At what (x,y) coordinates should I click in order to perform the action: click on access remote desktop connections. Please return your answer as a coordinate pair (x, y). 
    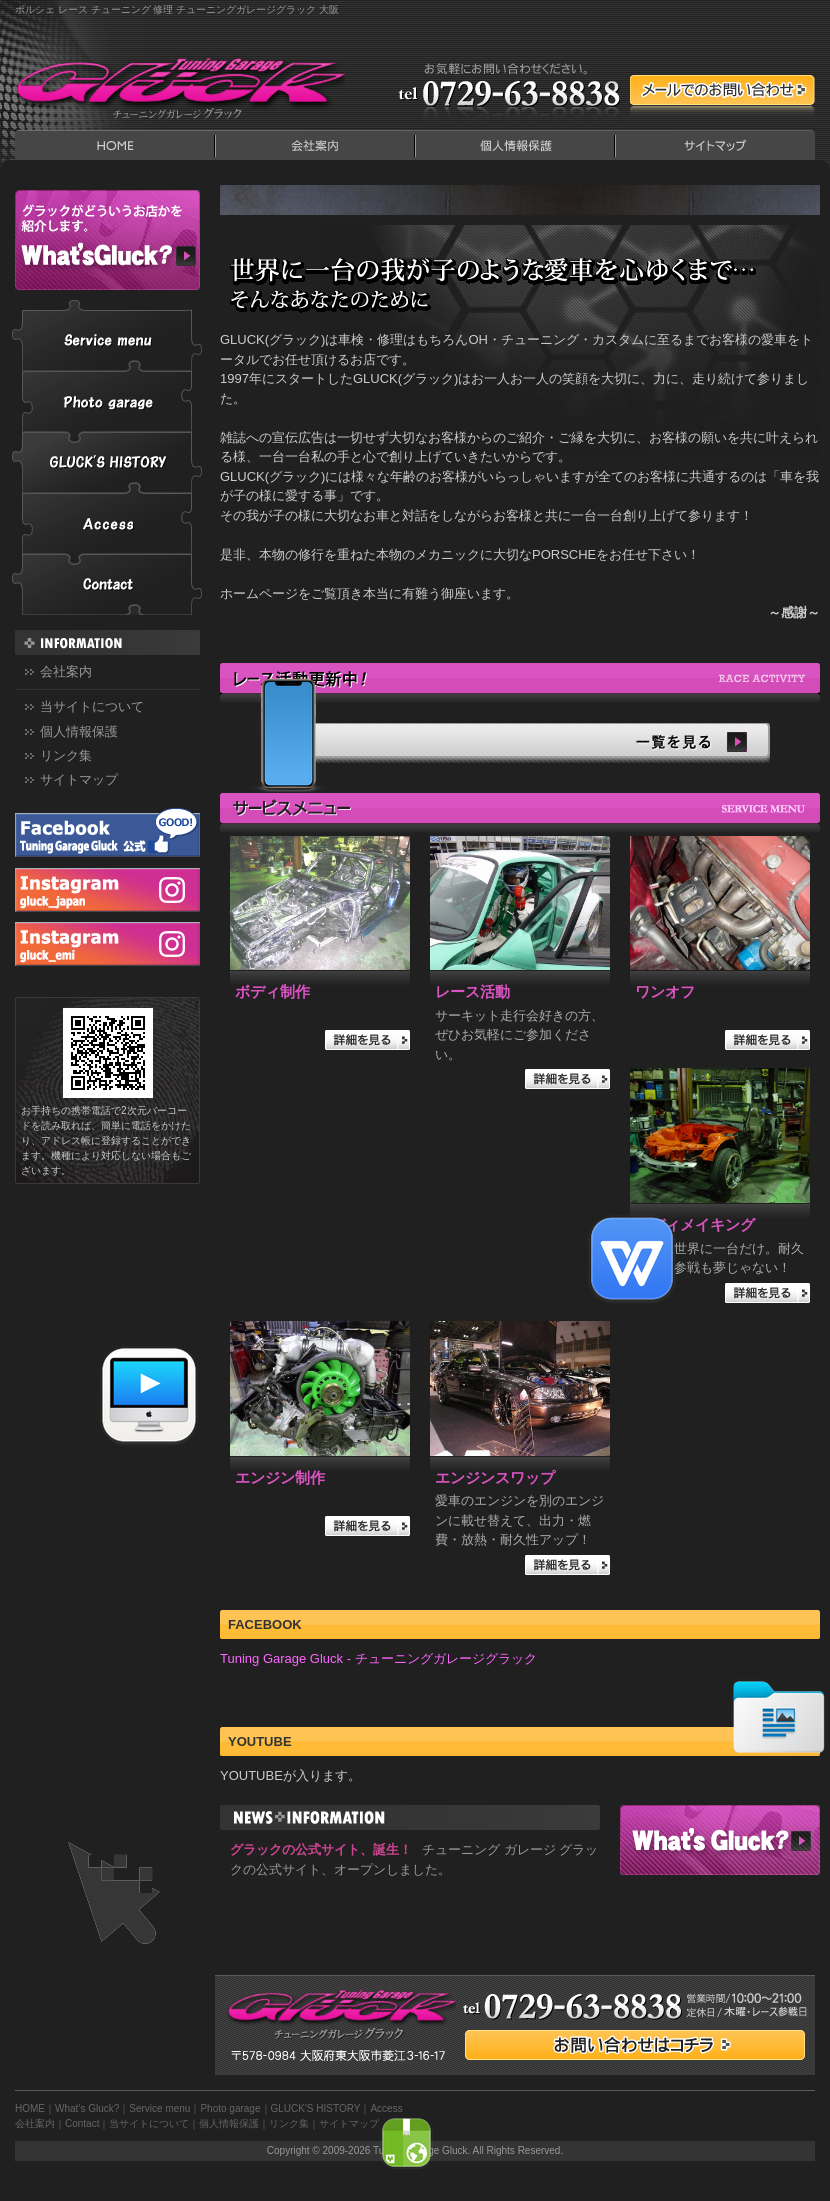
    Looking at the image, I should click on (114, 1893).